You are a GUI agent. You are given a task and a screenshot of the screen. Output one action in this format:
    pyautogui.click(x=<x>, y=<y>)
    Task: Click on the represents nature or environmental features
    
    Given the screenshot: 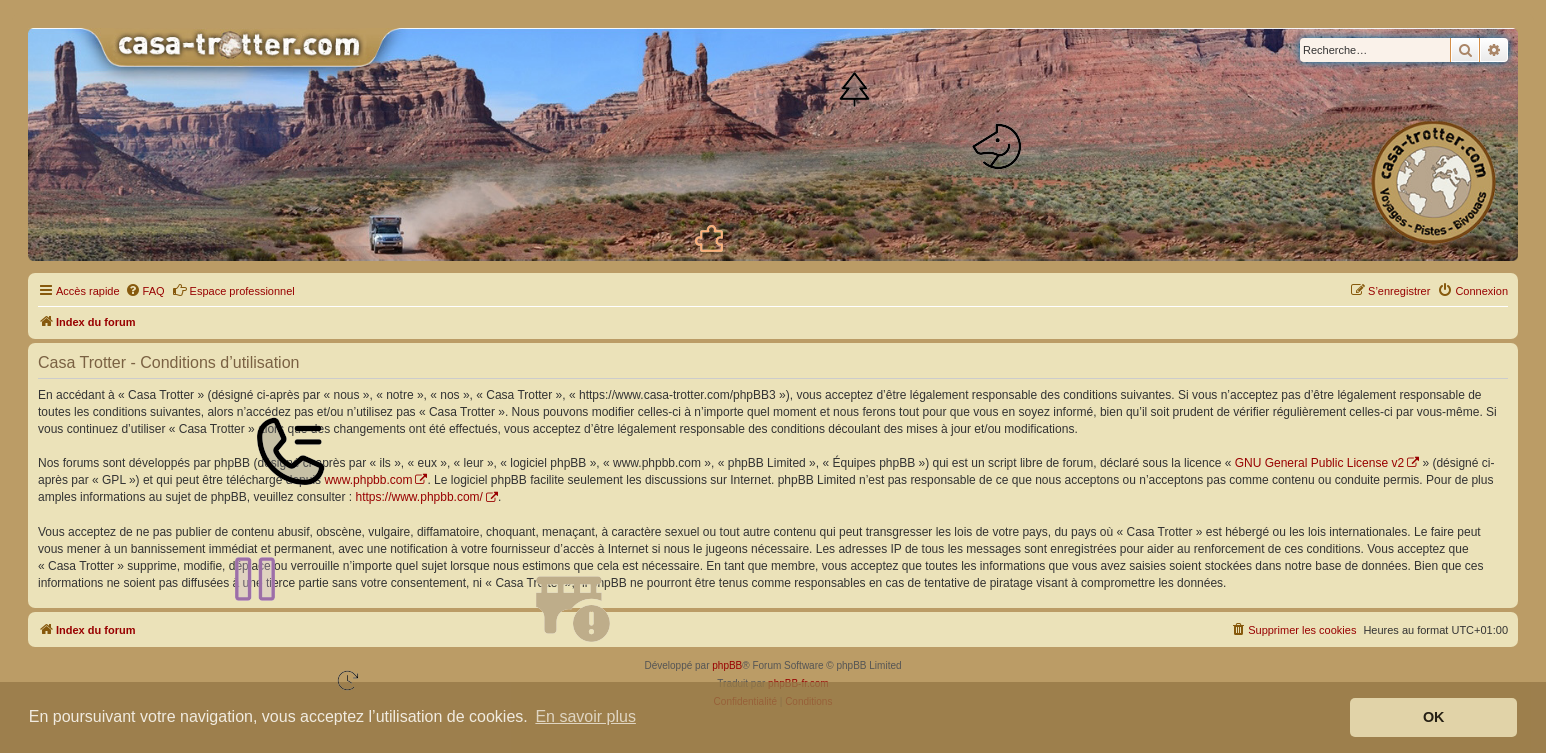 What is the action you would take?
    pyautogui.click(x=854, y=89)
    